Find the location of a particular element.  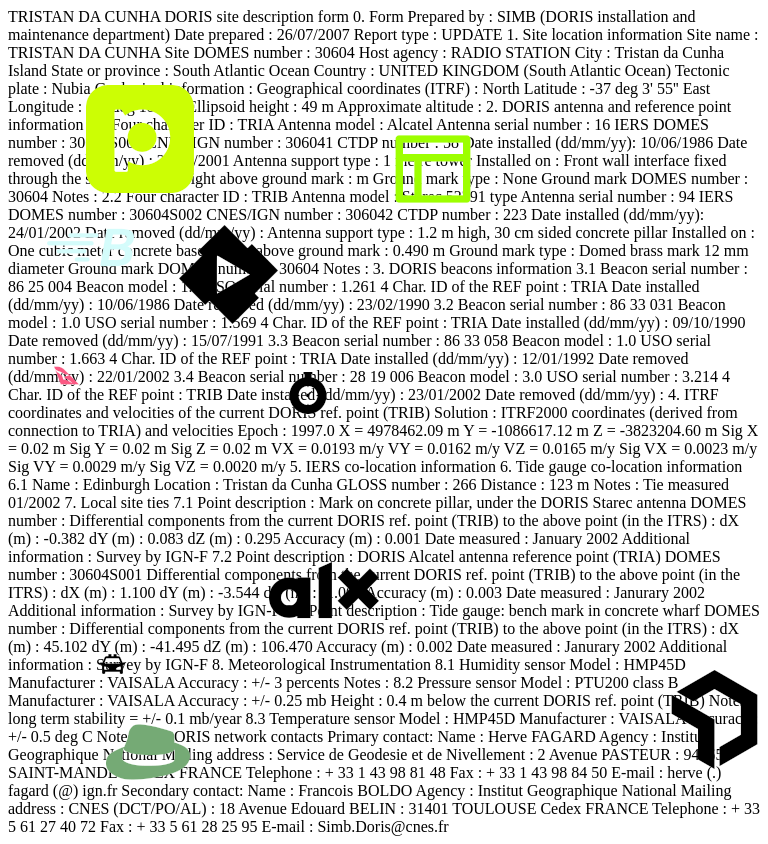

open the Qantas airline app is located at coordinates (66, 375).